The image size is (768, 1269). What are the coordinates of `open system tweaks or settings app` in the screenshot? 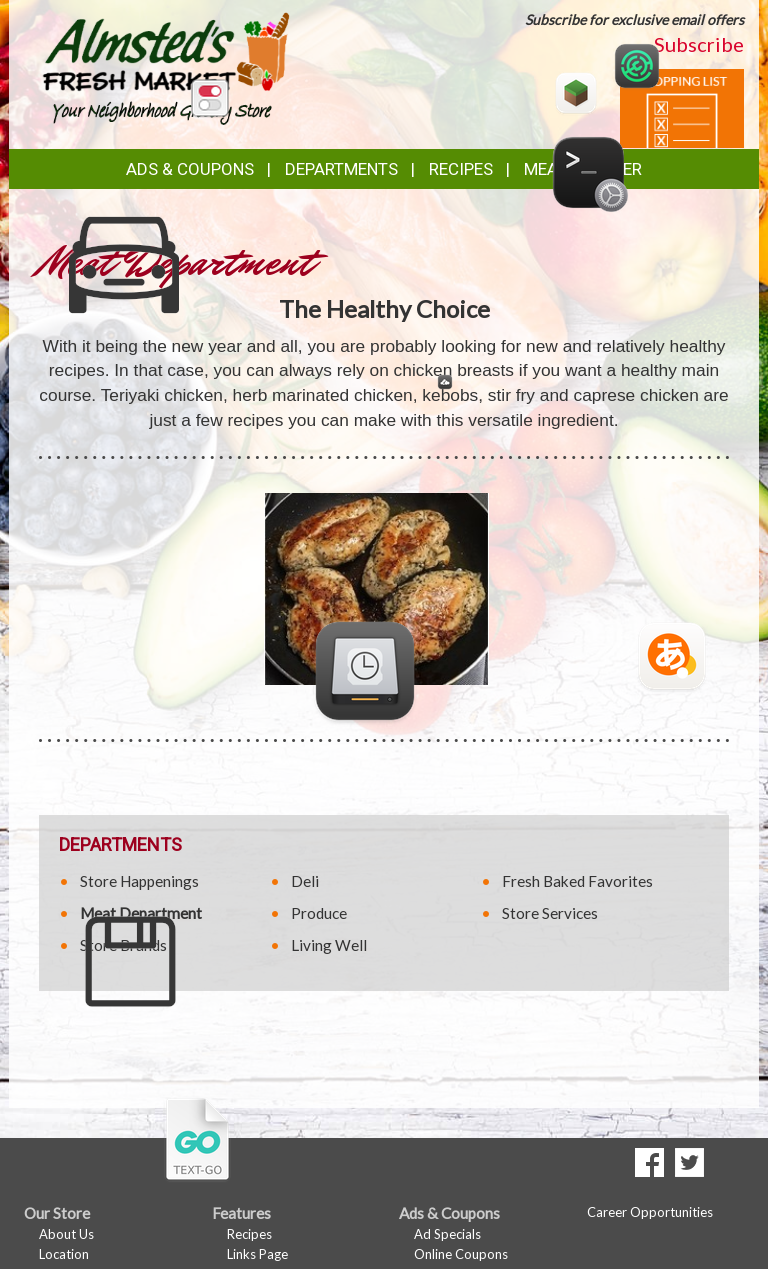 It's located at (210, 98).